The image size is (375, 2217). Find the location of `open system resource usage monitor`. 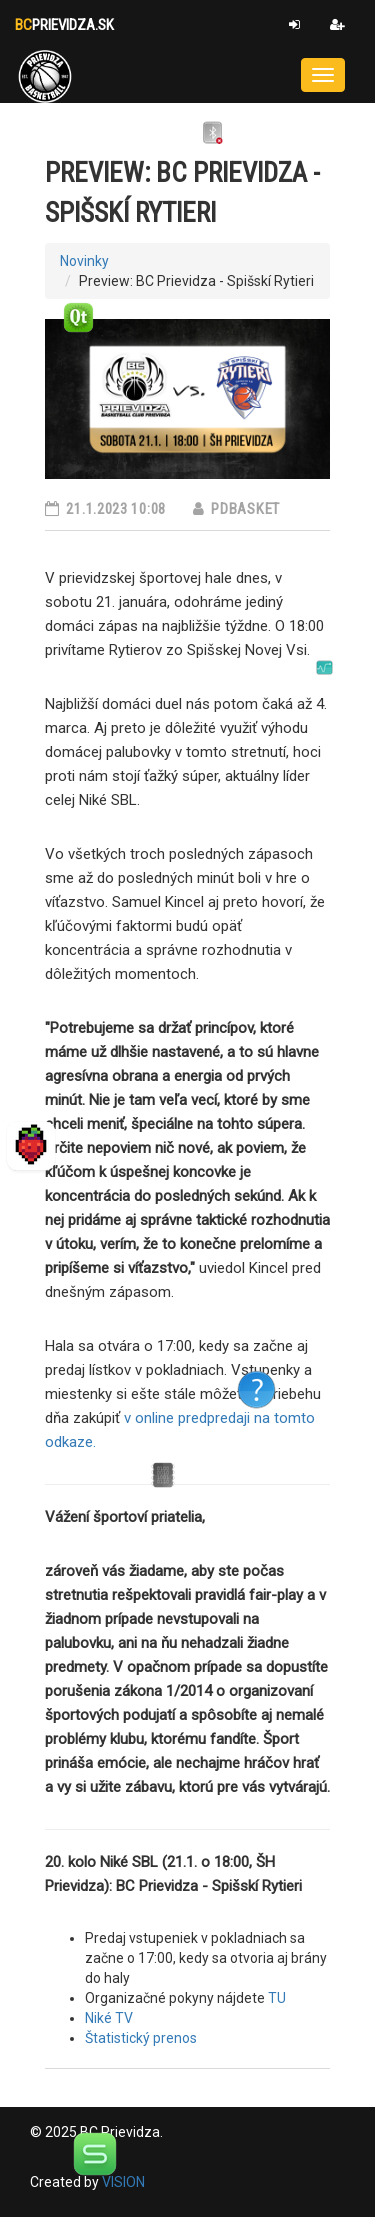

open system resource usage monitor is located at coordinates (324, 667).